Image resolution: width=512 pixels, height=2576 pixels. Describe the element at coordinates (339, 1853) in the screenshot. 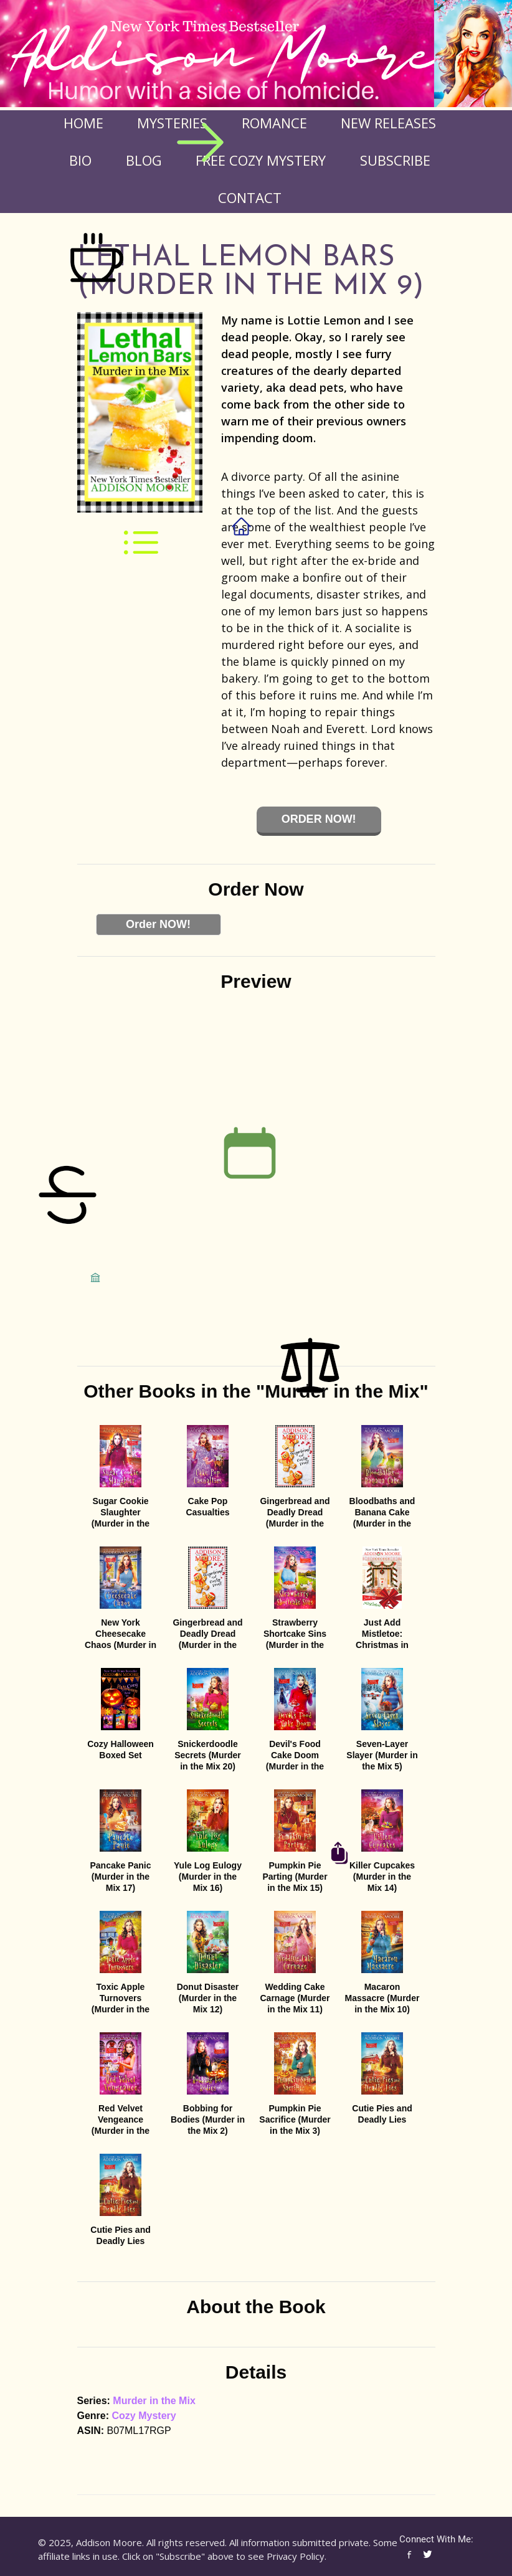

I see `share or export multiple items` at that location.